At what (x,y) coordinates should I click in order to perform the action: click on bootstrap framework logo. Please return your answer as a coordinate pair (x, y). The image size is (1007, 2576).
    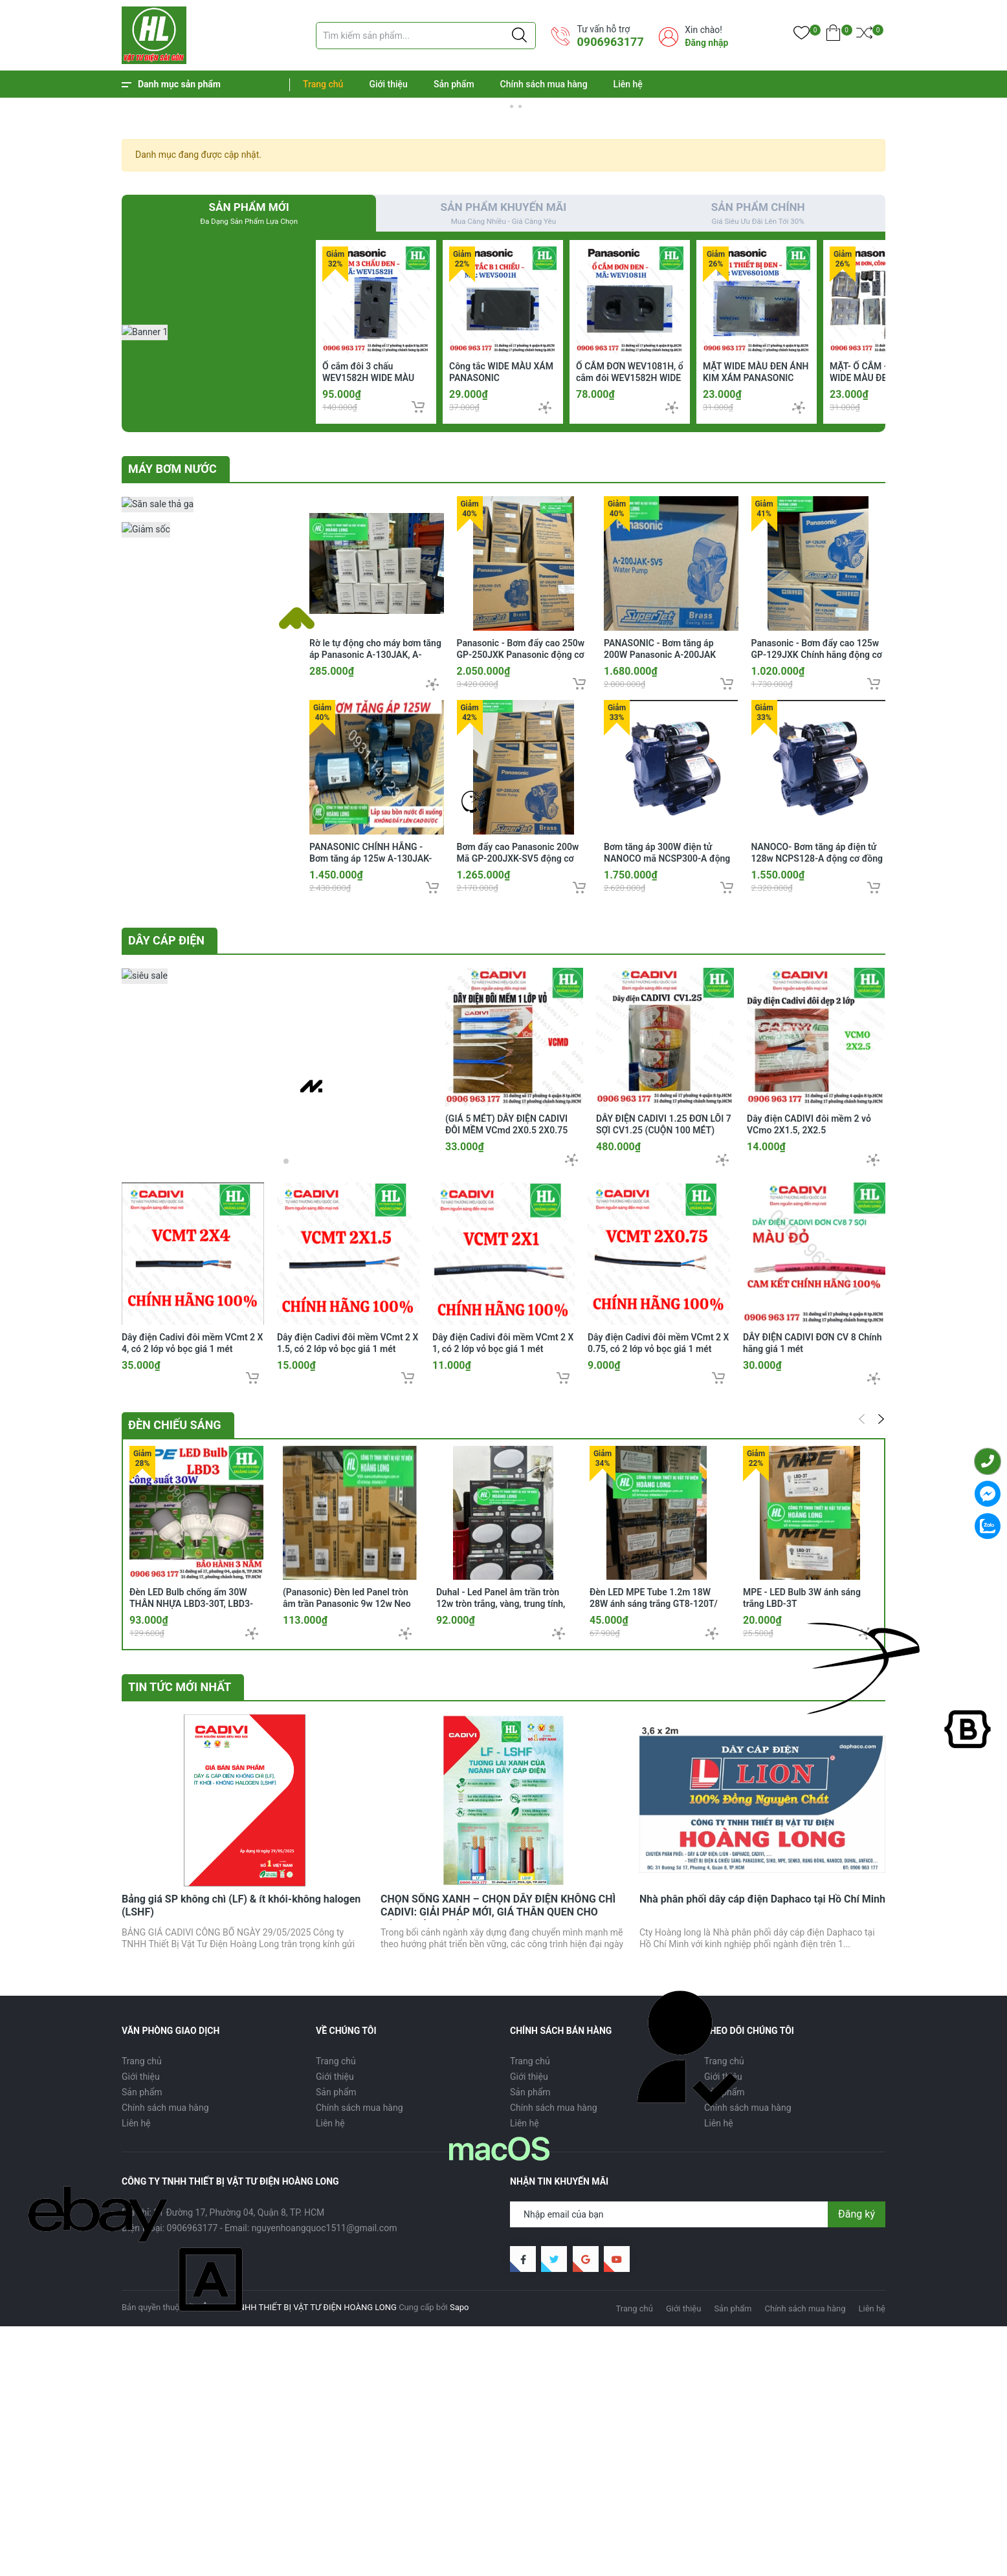
    Looking at the image, I should click on (968, 1729).